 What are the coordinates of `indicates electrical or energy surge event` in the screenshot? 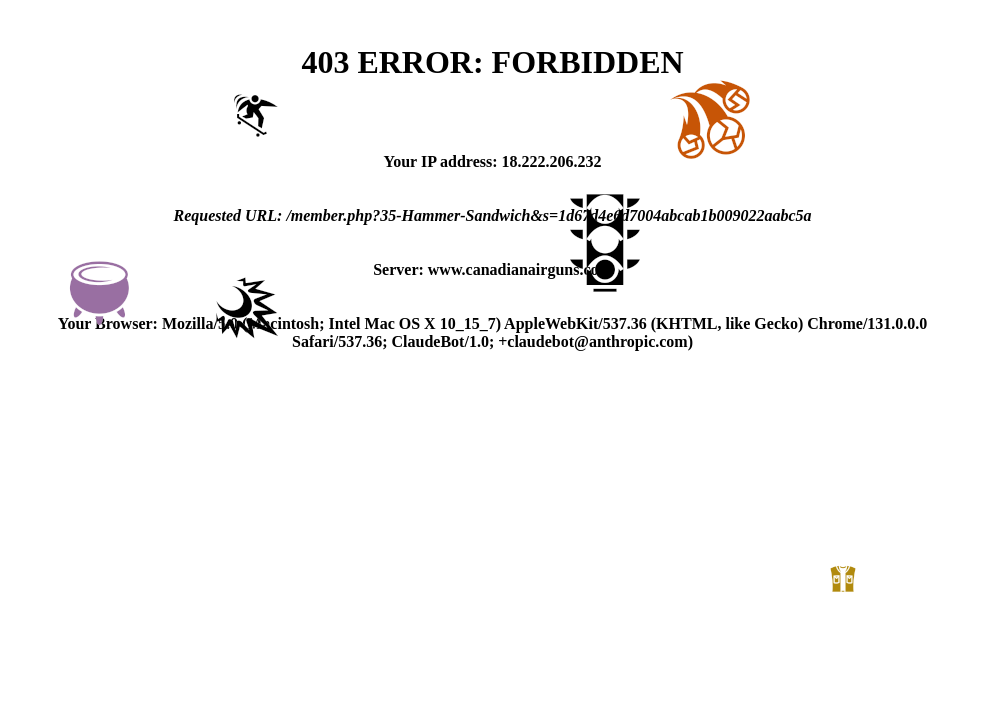 It's located at (247, 307).